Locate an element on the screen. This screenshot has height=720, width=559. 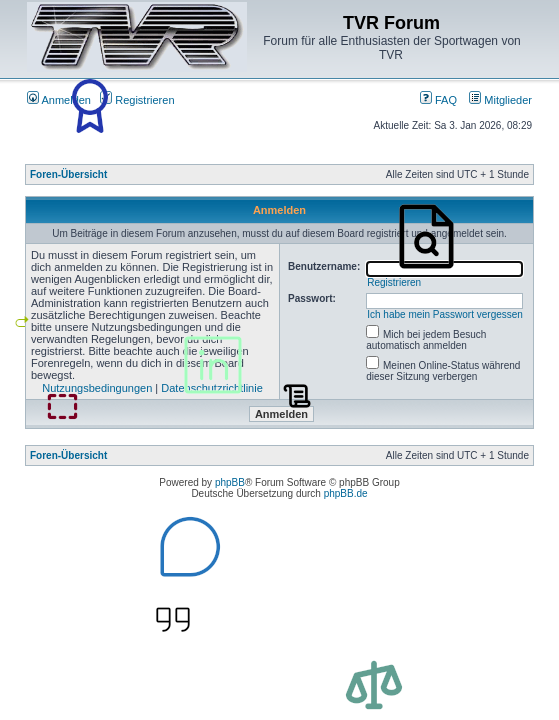
redo last action is located at coordinates (22, 322).